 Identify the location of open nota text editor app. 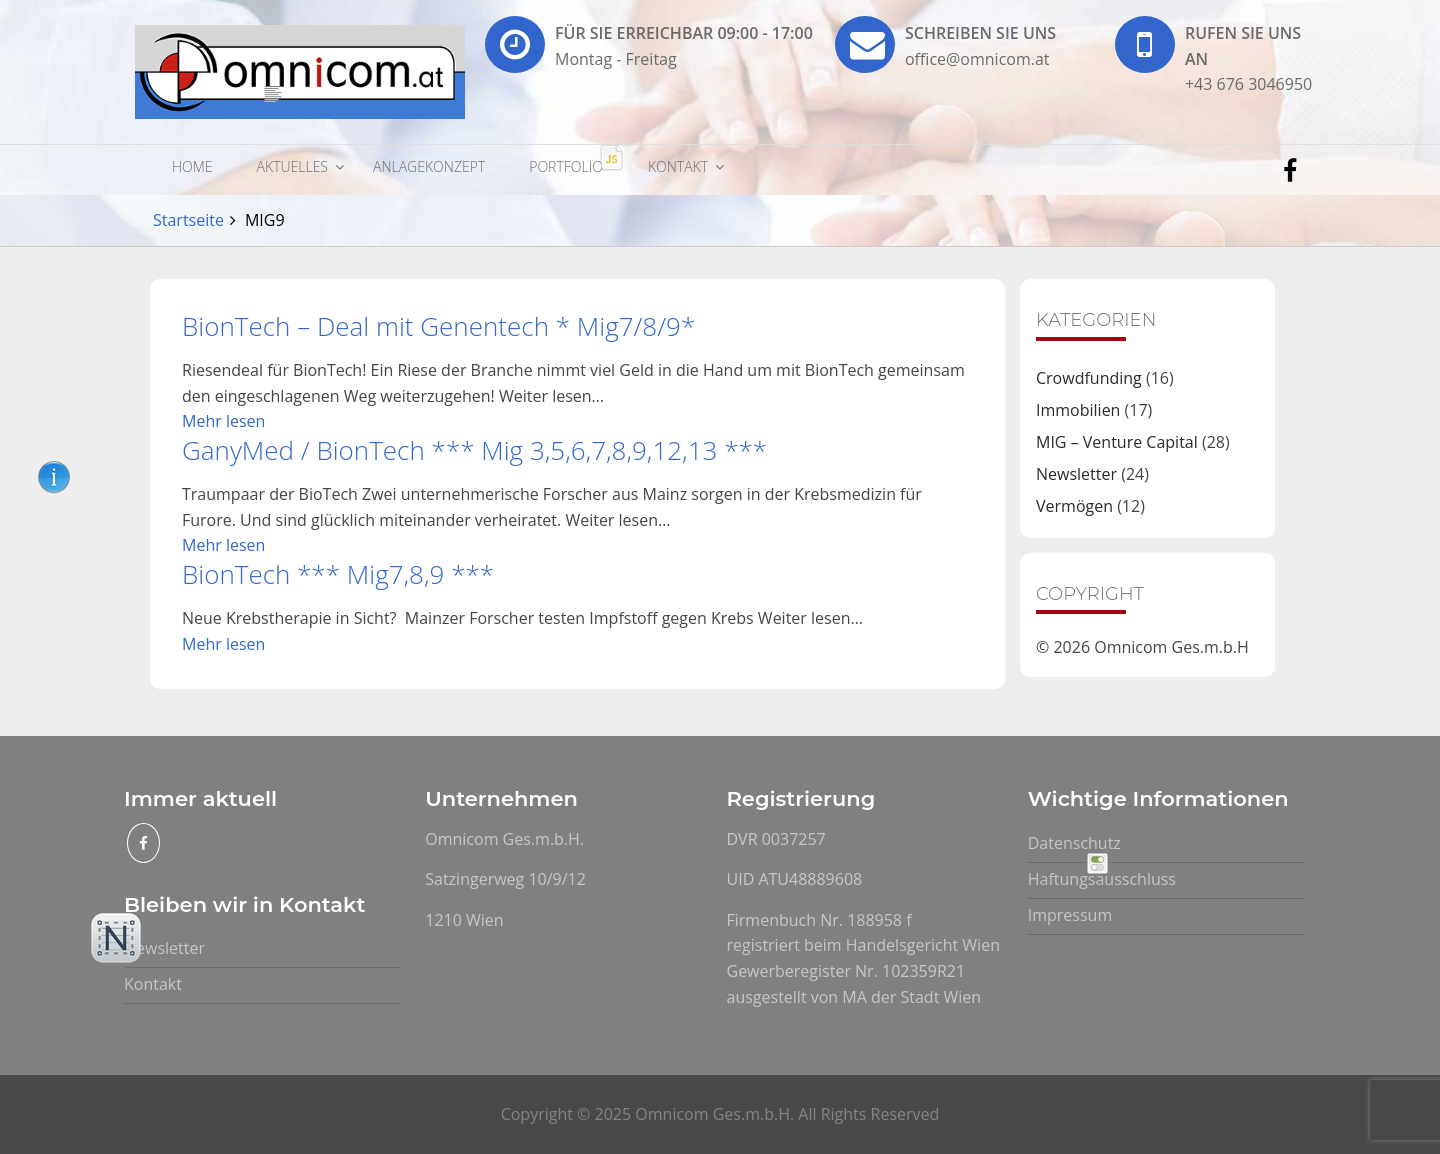
(116, 938).